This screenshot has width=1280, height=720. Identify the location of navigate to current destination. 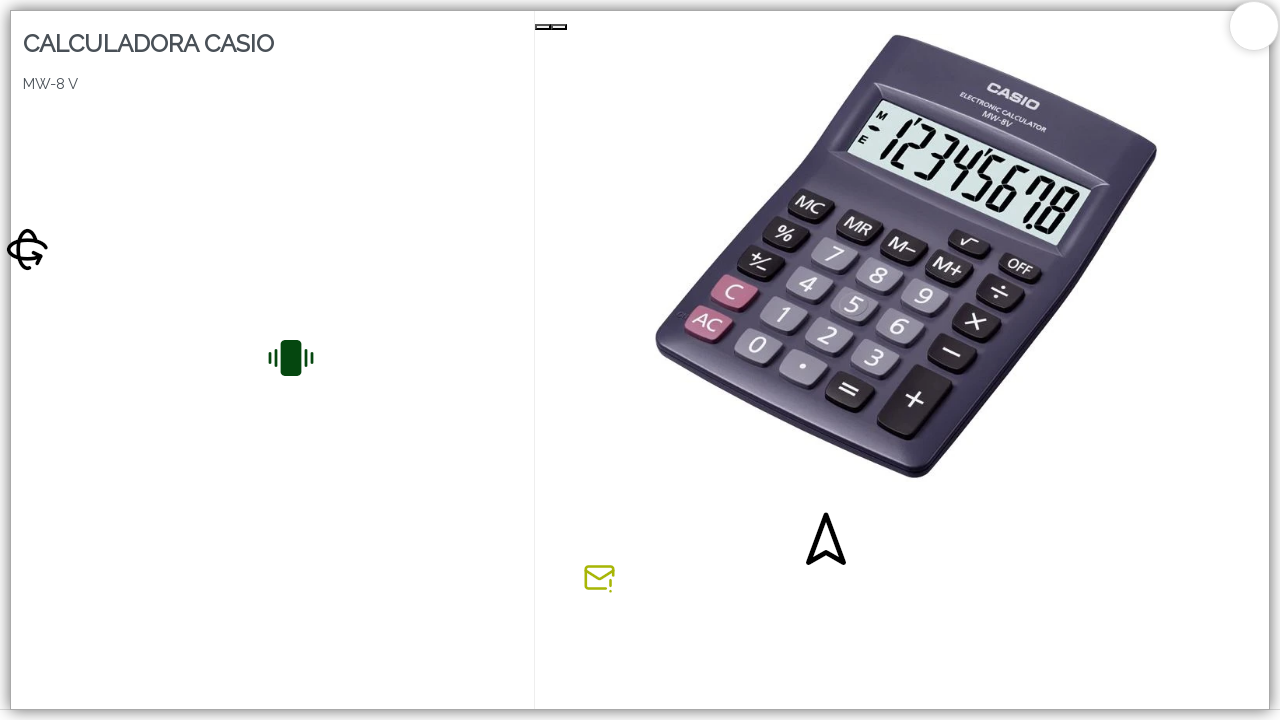
(826, 540).